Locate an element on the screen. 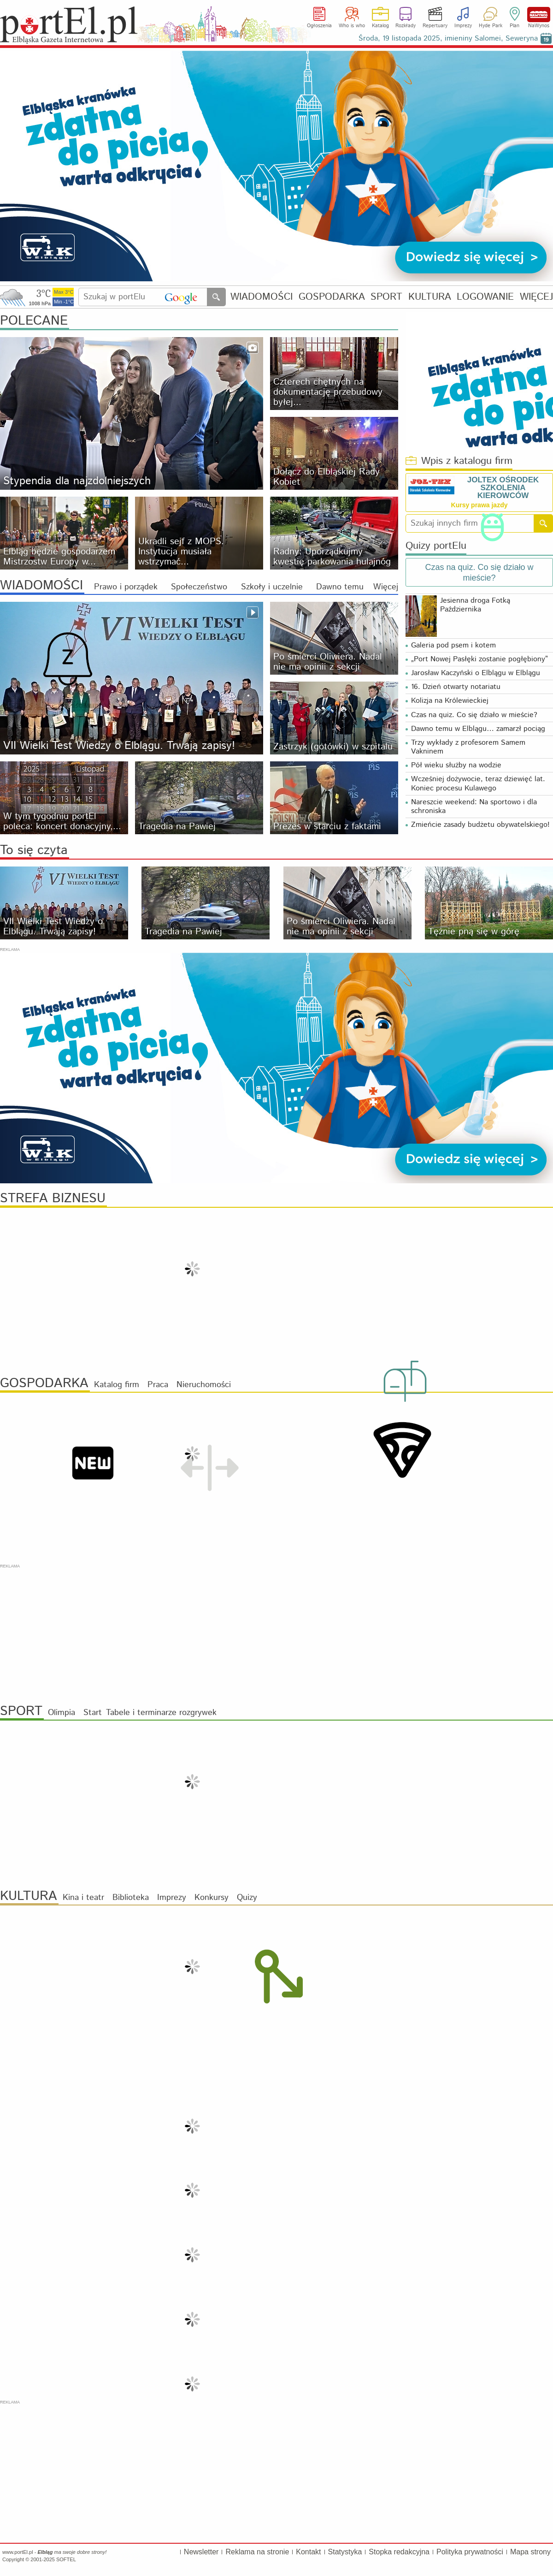 Image resolution: width=553 pixels, height=2576 pixels. android device or system settings is located at coordinates (492, 527).